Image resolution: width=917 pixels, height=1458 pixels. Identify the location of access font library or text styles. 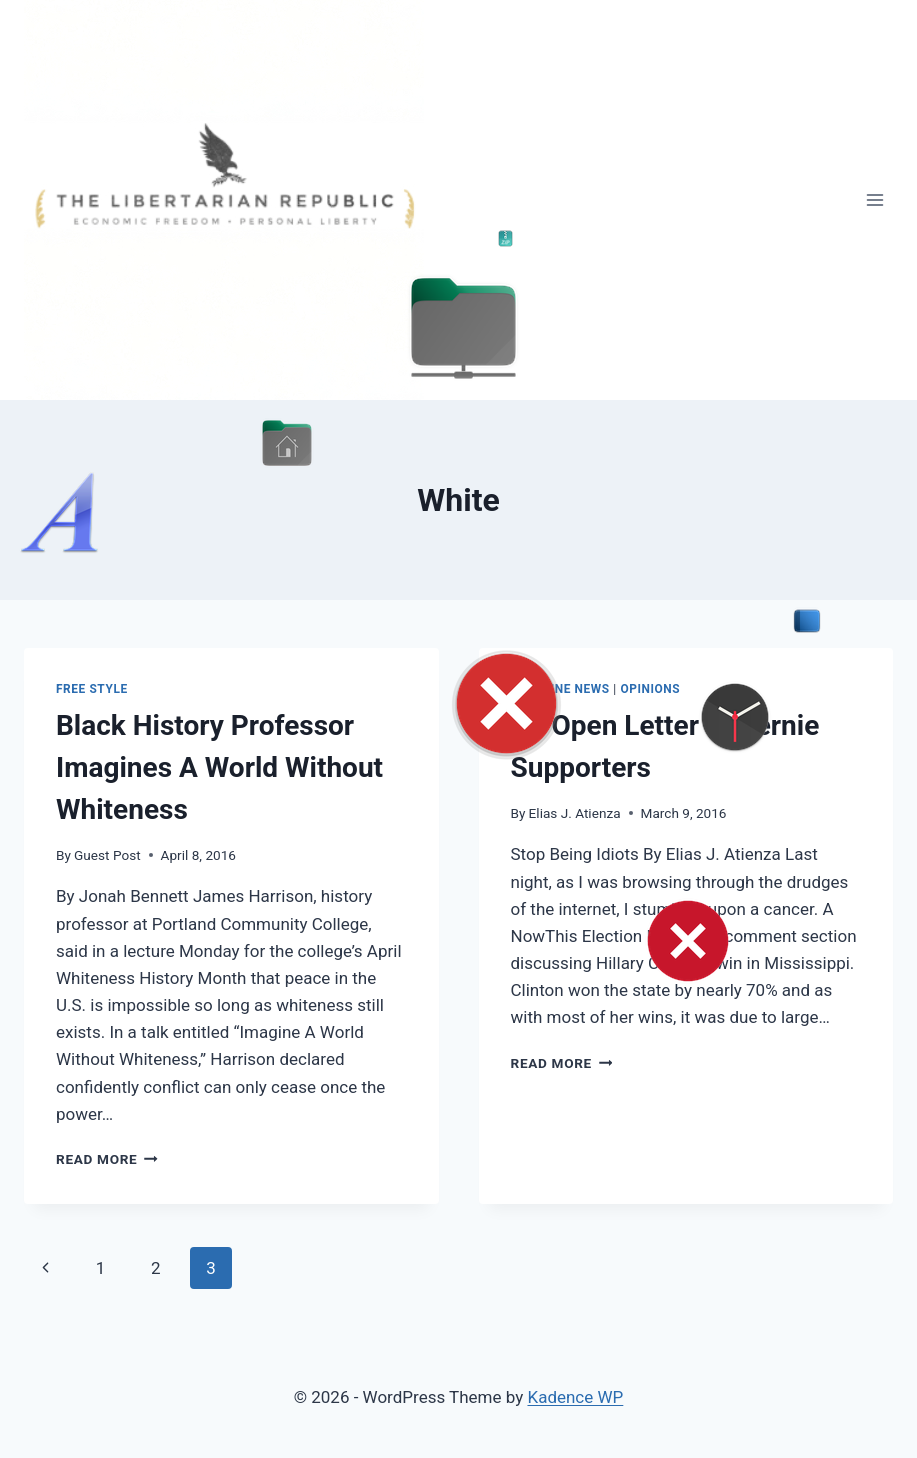
(59, 514).